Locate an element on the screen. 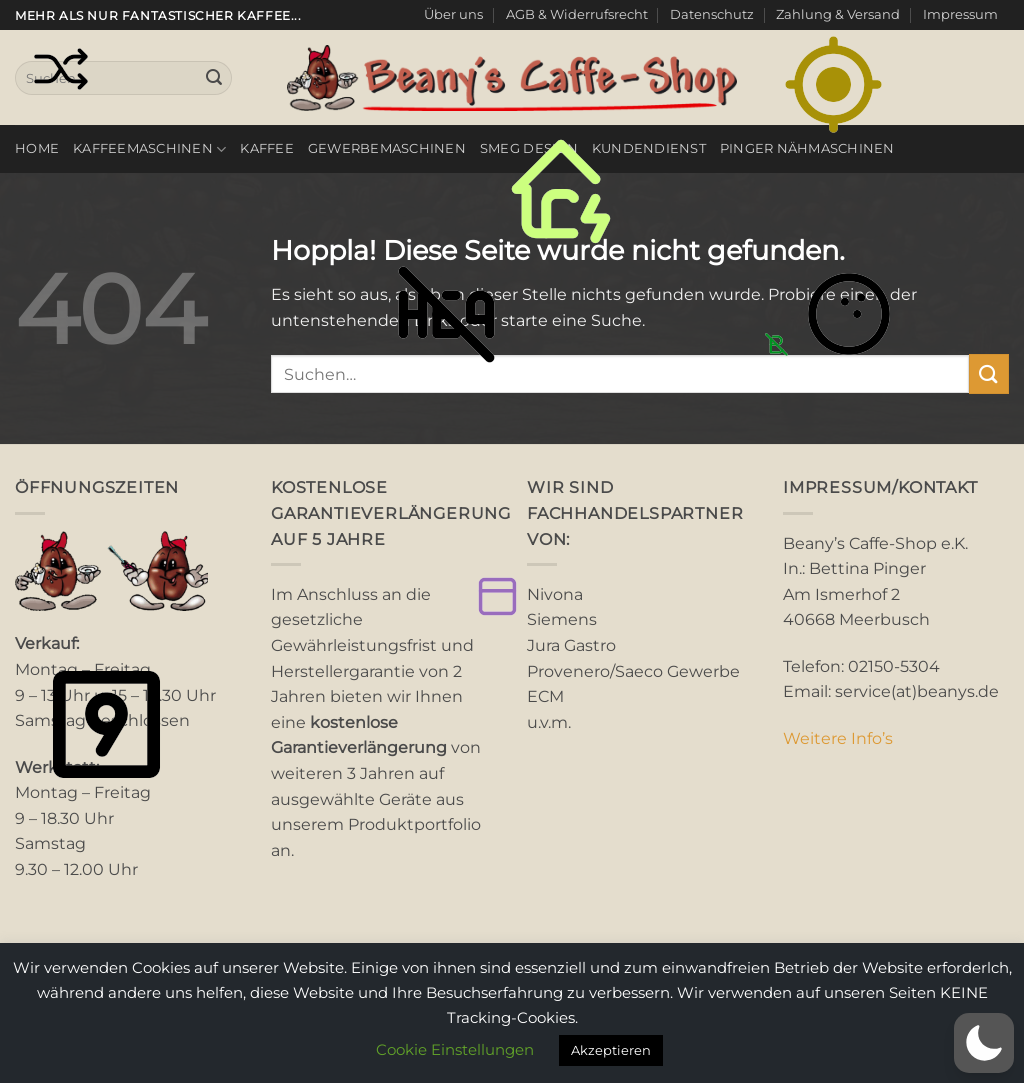  disable bold text formatting is located at coordinates (776, 344).